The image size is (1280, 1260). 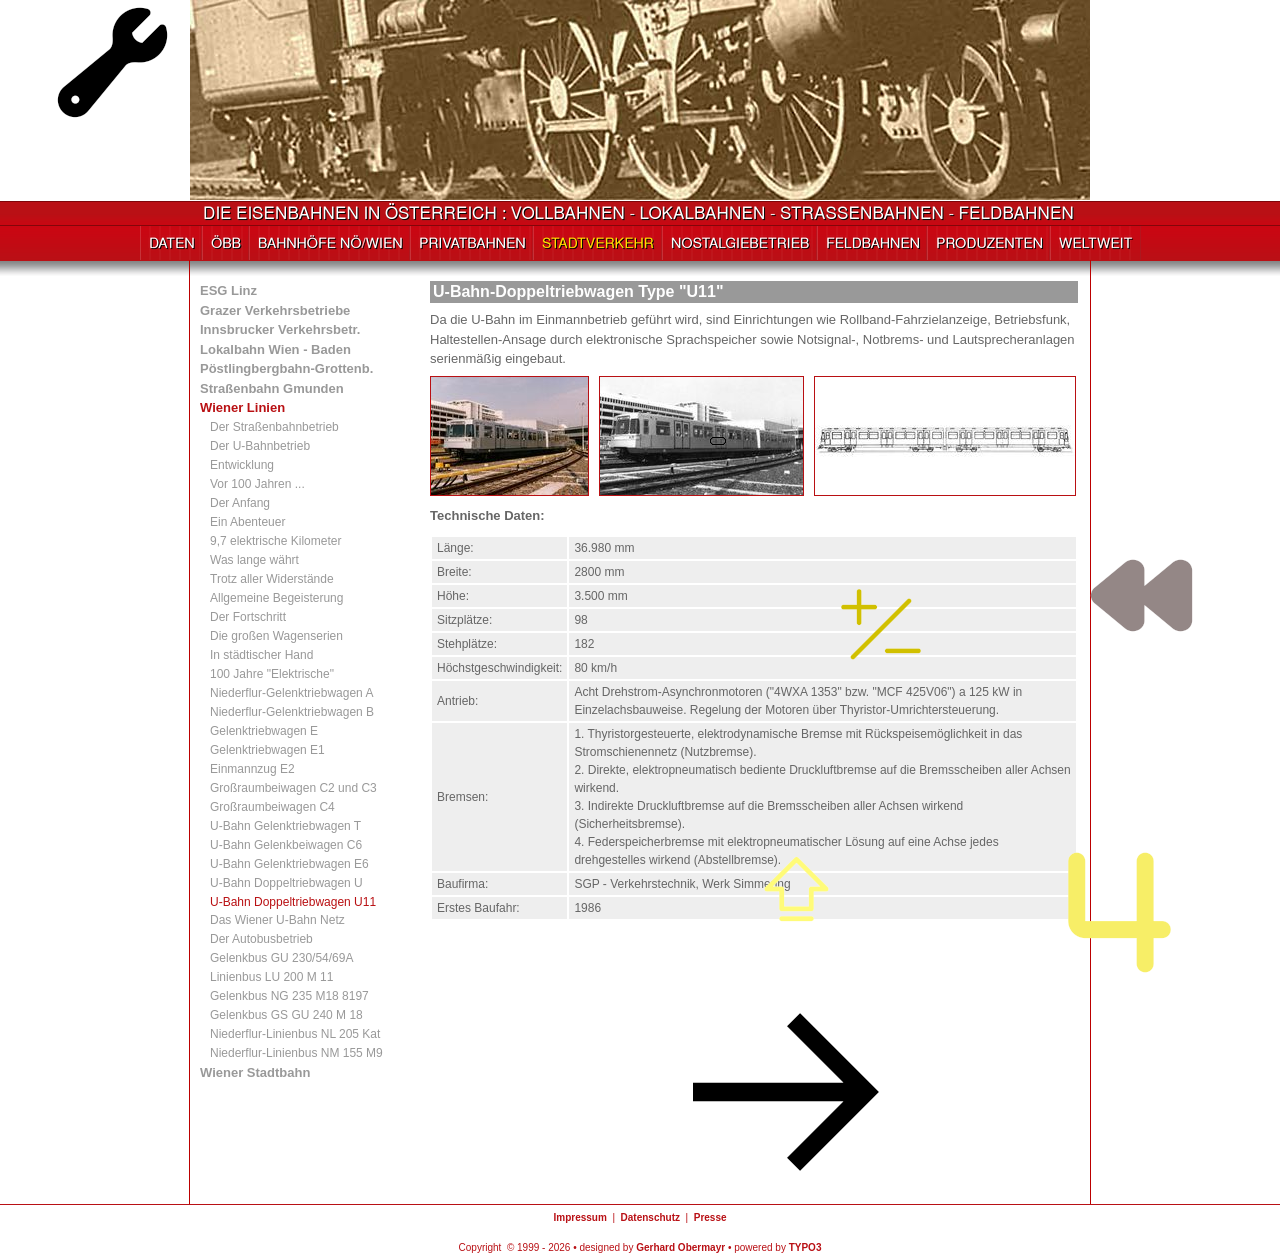 I want to click on rewind or skip backward in media playback, so click(x=1147, y=595).